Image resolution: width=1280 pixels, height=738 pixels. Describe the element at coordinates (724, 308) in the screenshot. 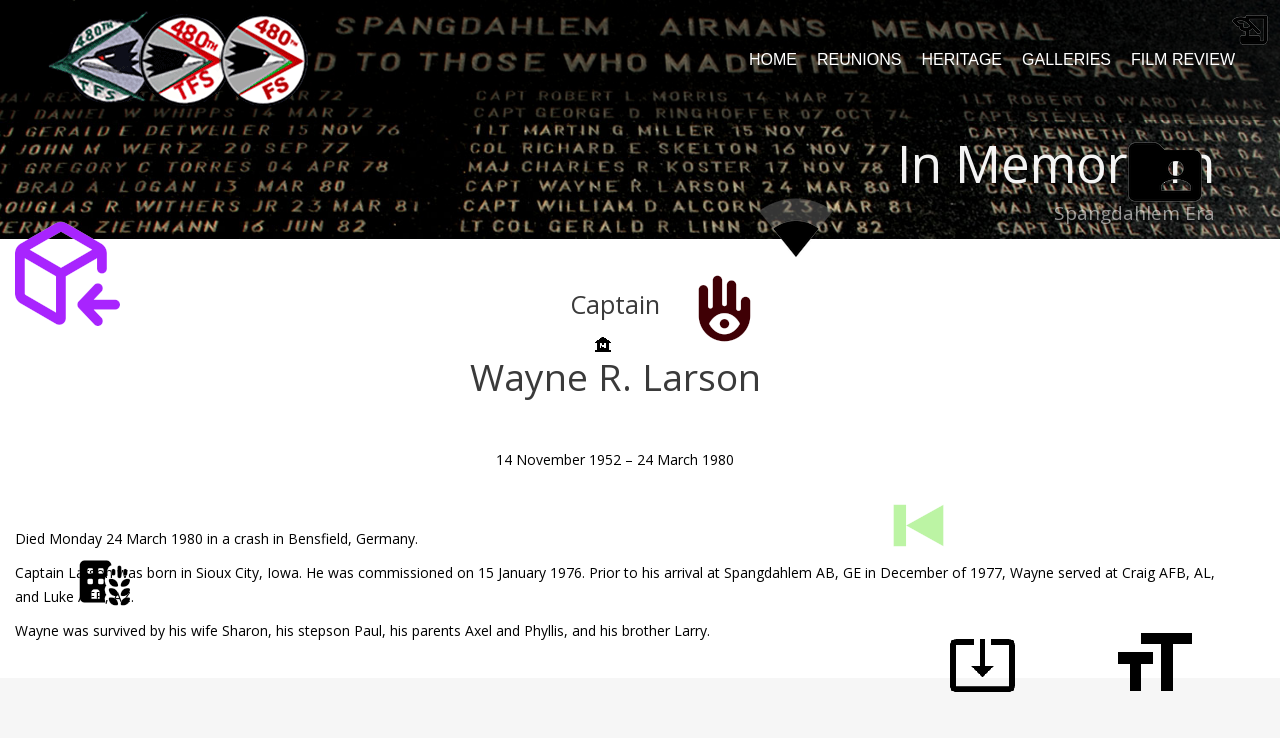

I see `access hand tracking or gesture recognition settings` at that location.